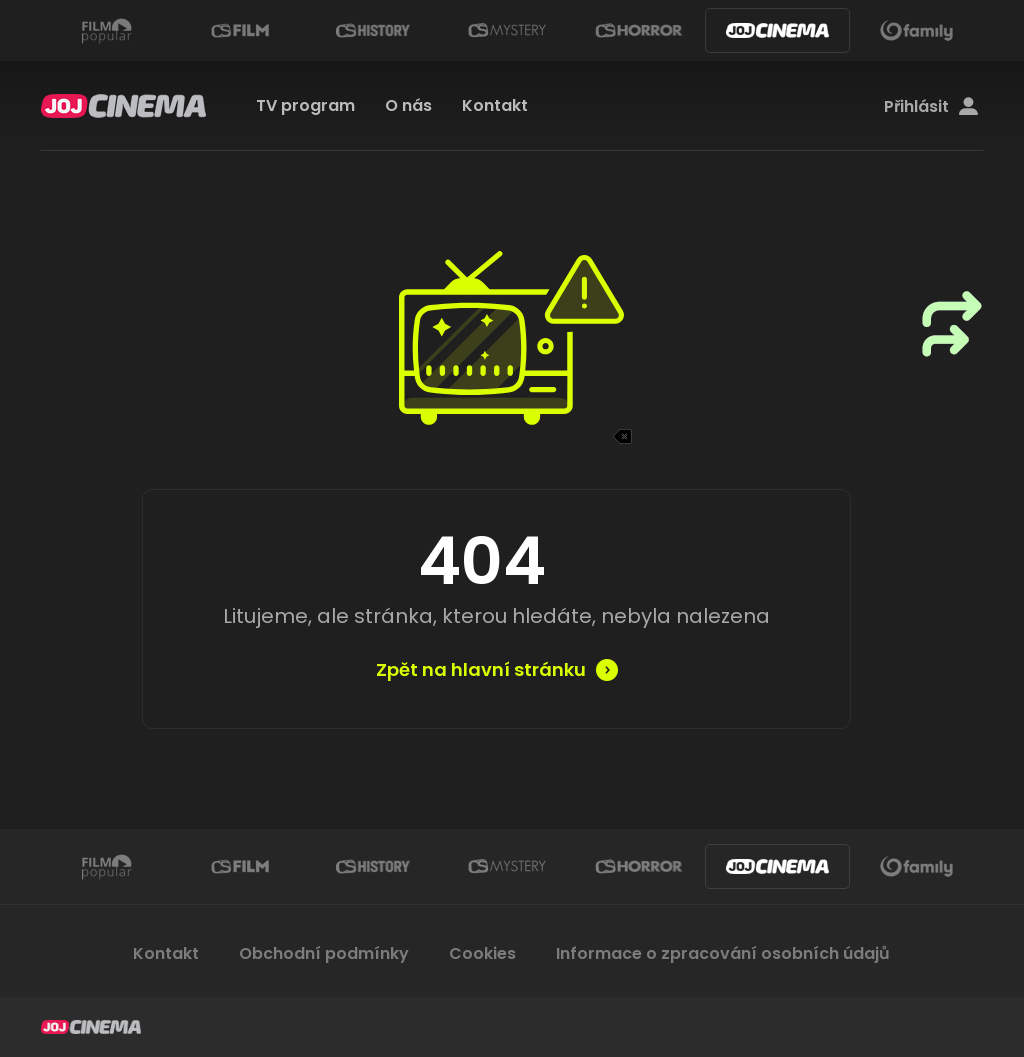 The image size is (1024, 1057). What do you see at coordinates (622, 436) in the screenshot?
I see `delete the last character entered` at bounding box center [622, 436].